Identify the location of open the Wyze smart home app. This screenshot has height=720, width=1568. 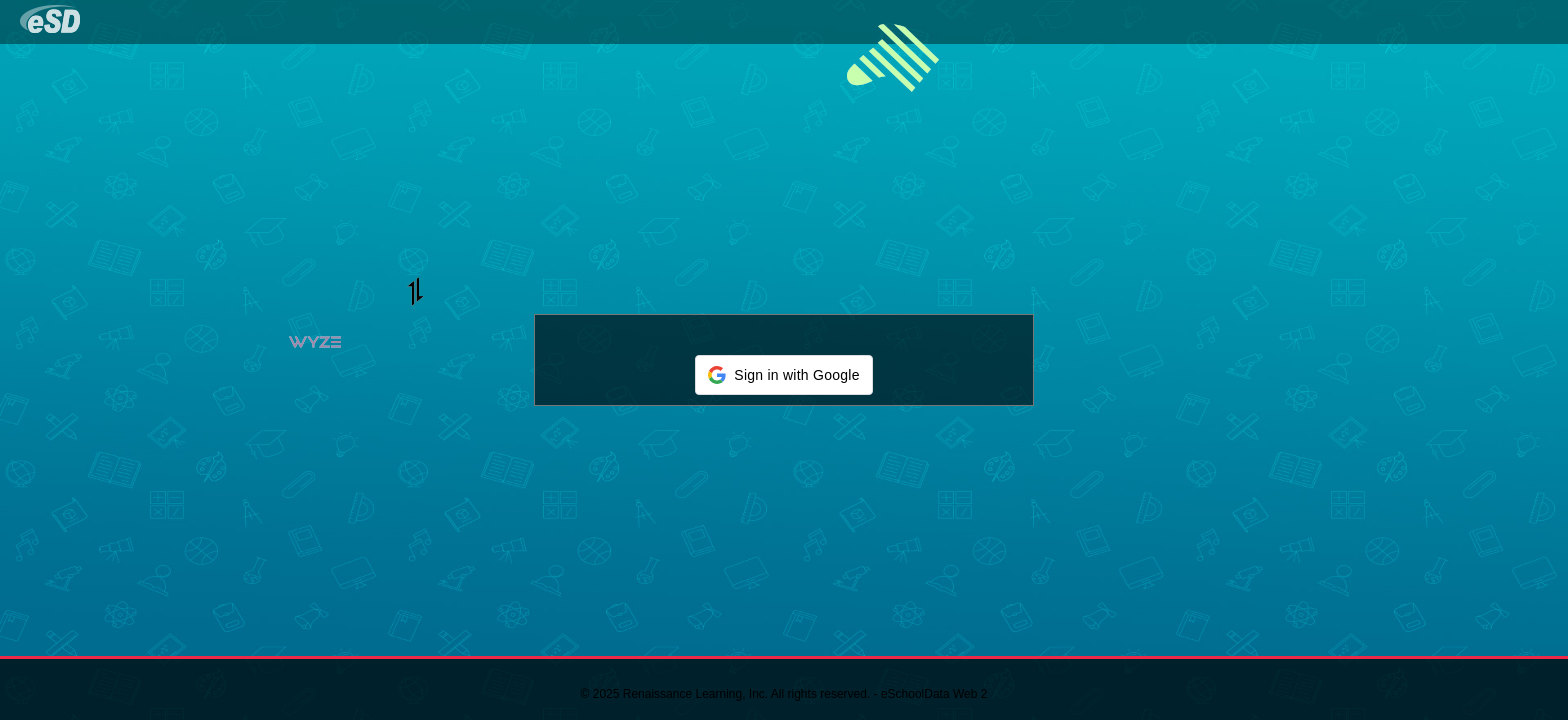
(315, 342).